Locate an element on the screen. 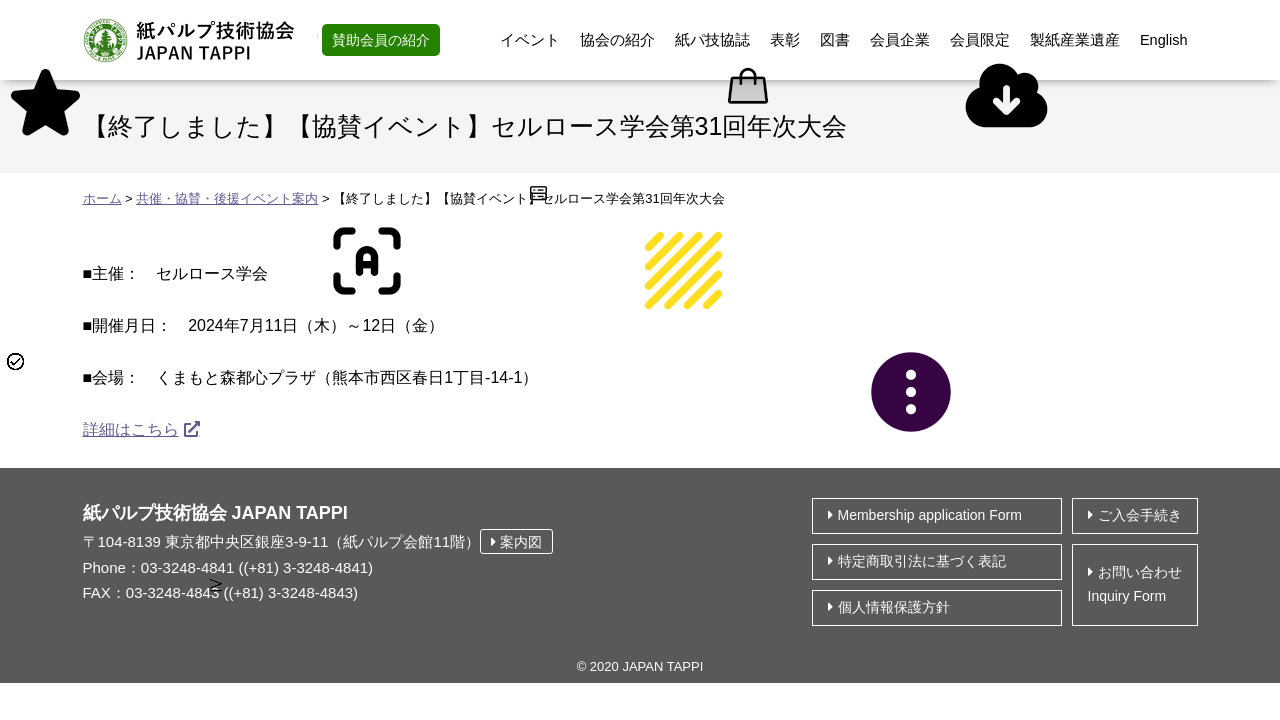 This screenshot has height=720, width=1280. open more options menu is located at coordinates (911, 392).